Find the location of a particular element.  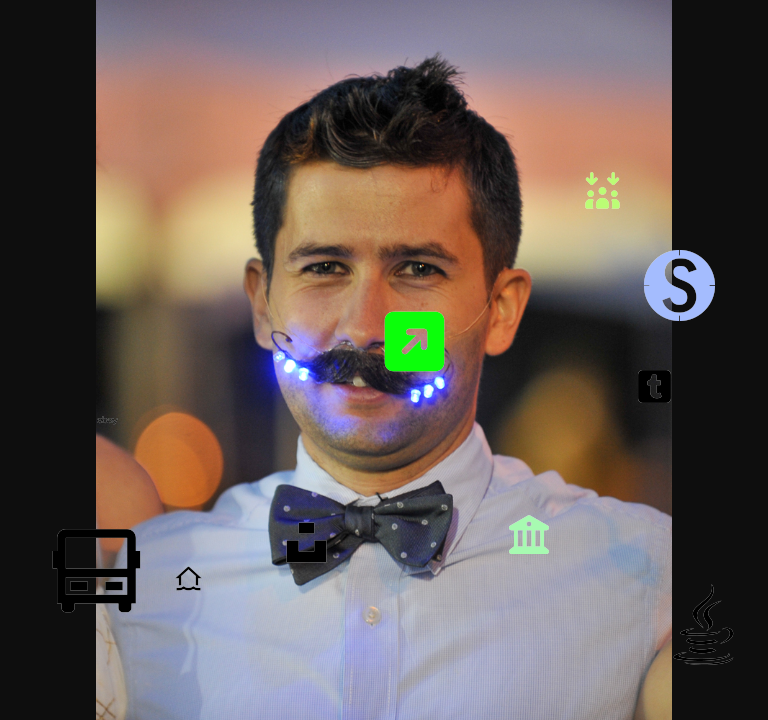

distribute tasks or assignments to team members is located at coordinates (602, 191).